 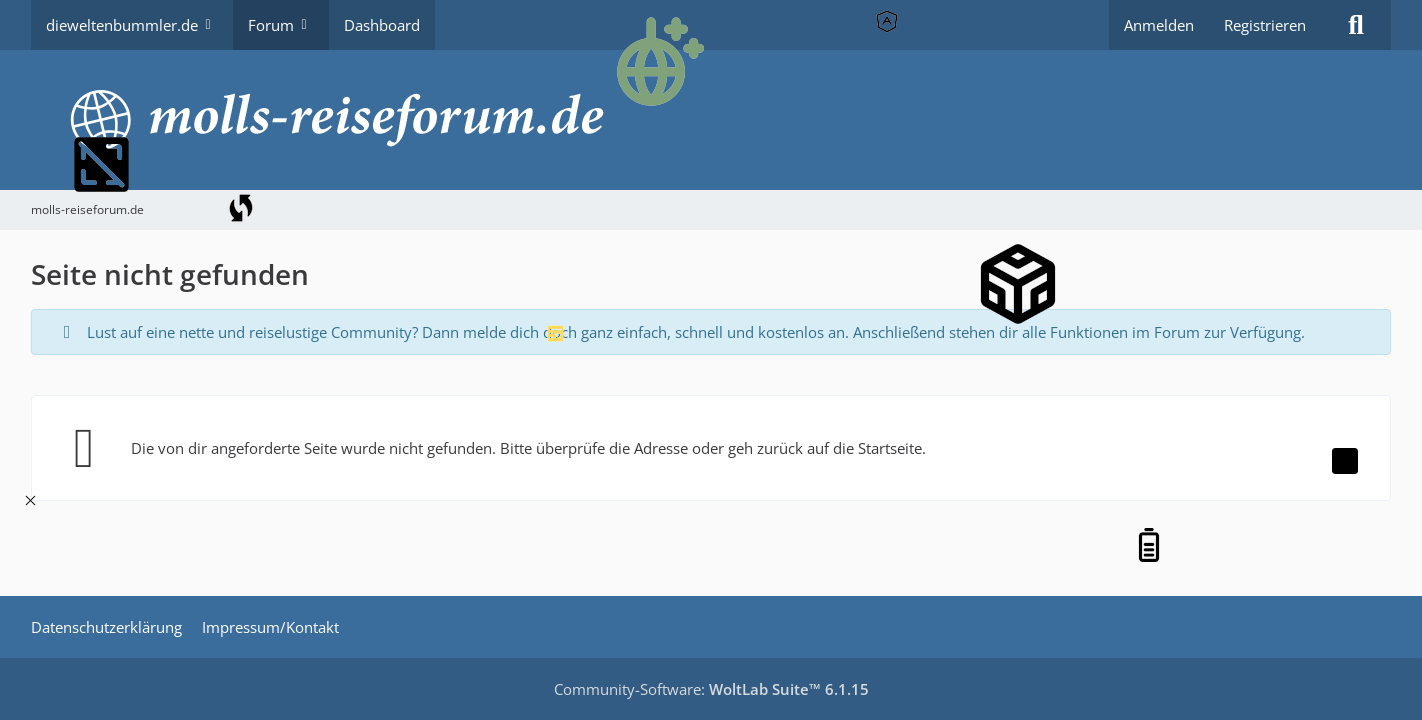 What do you see at coordinates (555, 333) in the screenshot?
I see `view your favorites list` at bounding box center [555, 333].